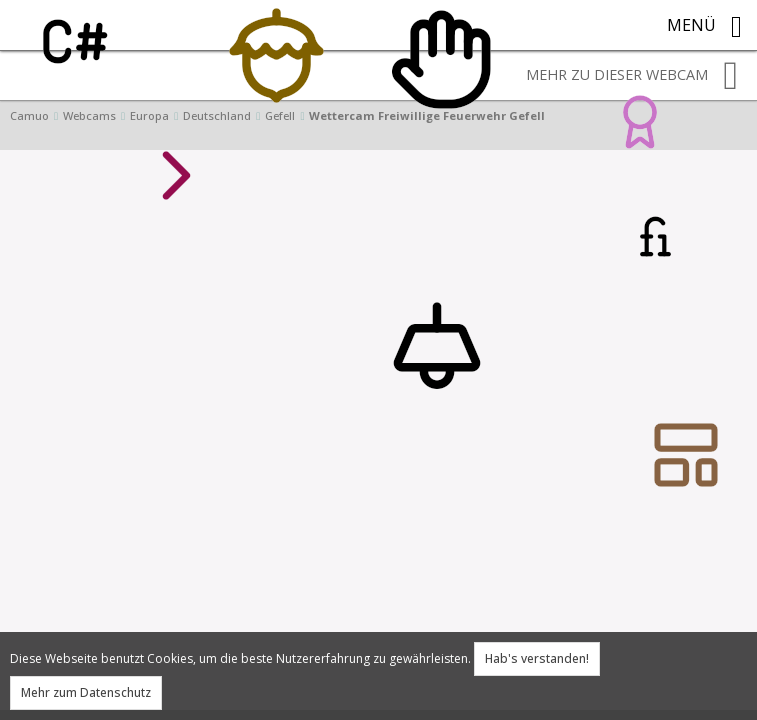 The width and height of the screenshot is (757, 720). What do you see at coordinates (276, 55) in the screenshot?
I see `access settings or configuration options` at bounding box center [276, 55].